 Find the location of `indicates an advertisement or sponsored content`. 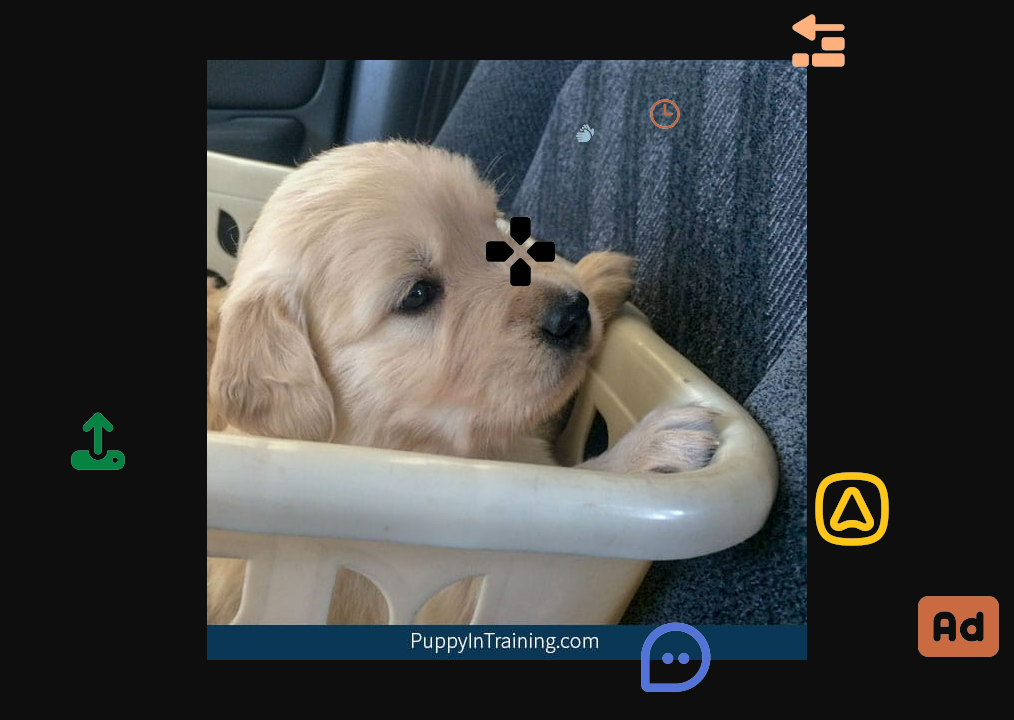

indicates an advertisement or sponsored content is located at coordinates (958, 626).